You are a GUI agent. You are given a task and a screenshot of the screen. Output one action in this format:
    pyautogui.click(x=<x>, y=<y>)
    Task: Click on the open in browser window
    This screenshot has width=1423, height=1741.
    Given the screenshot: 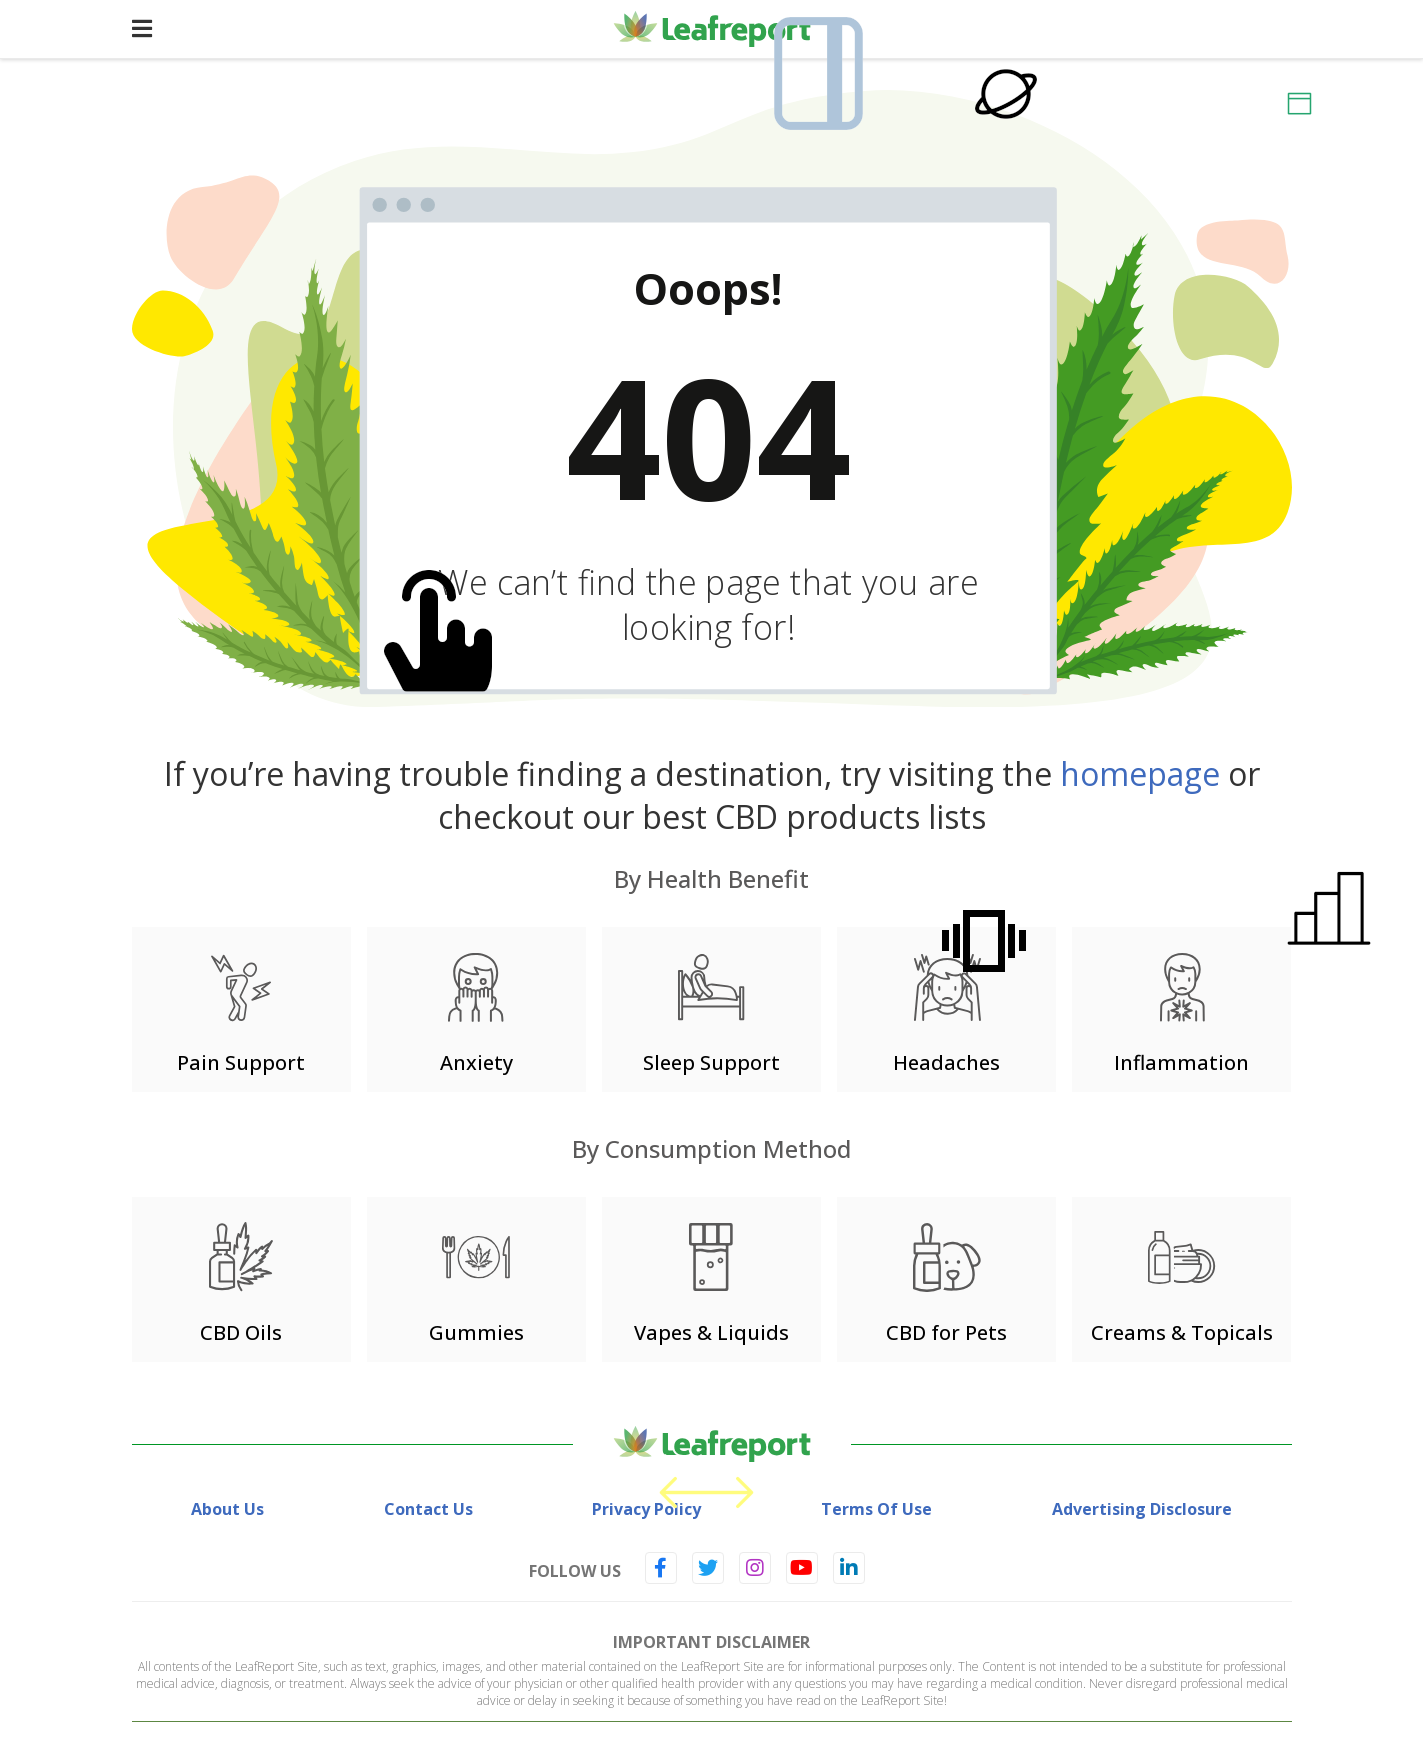 What is the action you would take?
    pyautogui.click(x=1299, y=104)
    